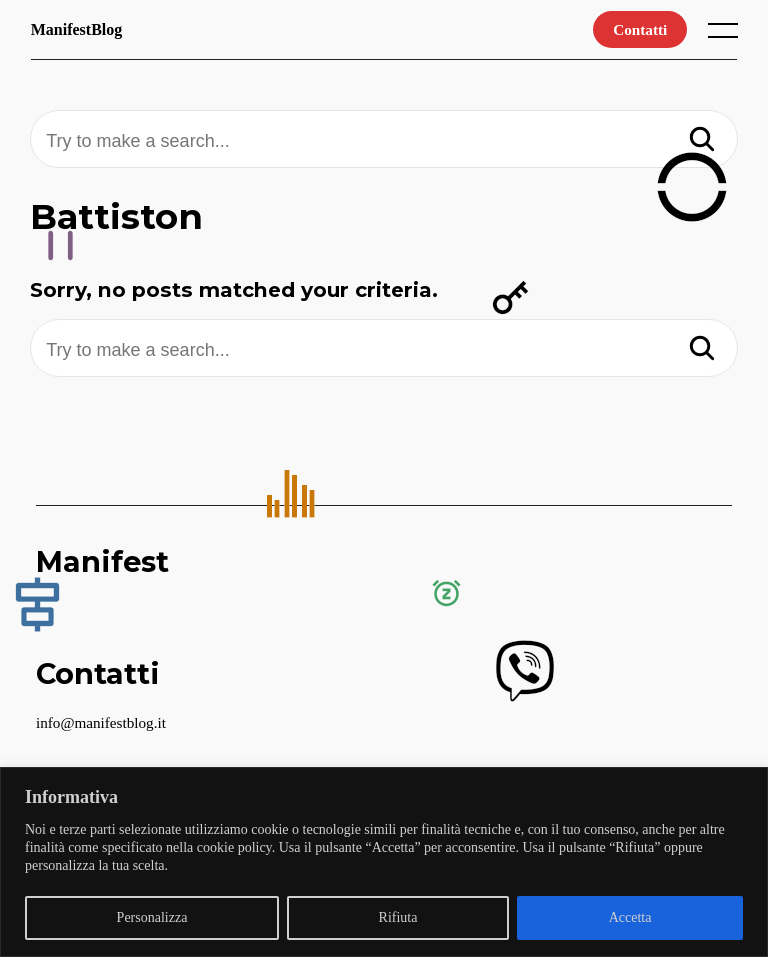 The image size is (768, 957). What do you see at coordinates (510, 296) in the screenshot?
I see `access security or authentication settings` at bounding box center [510, 296].